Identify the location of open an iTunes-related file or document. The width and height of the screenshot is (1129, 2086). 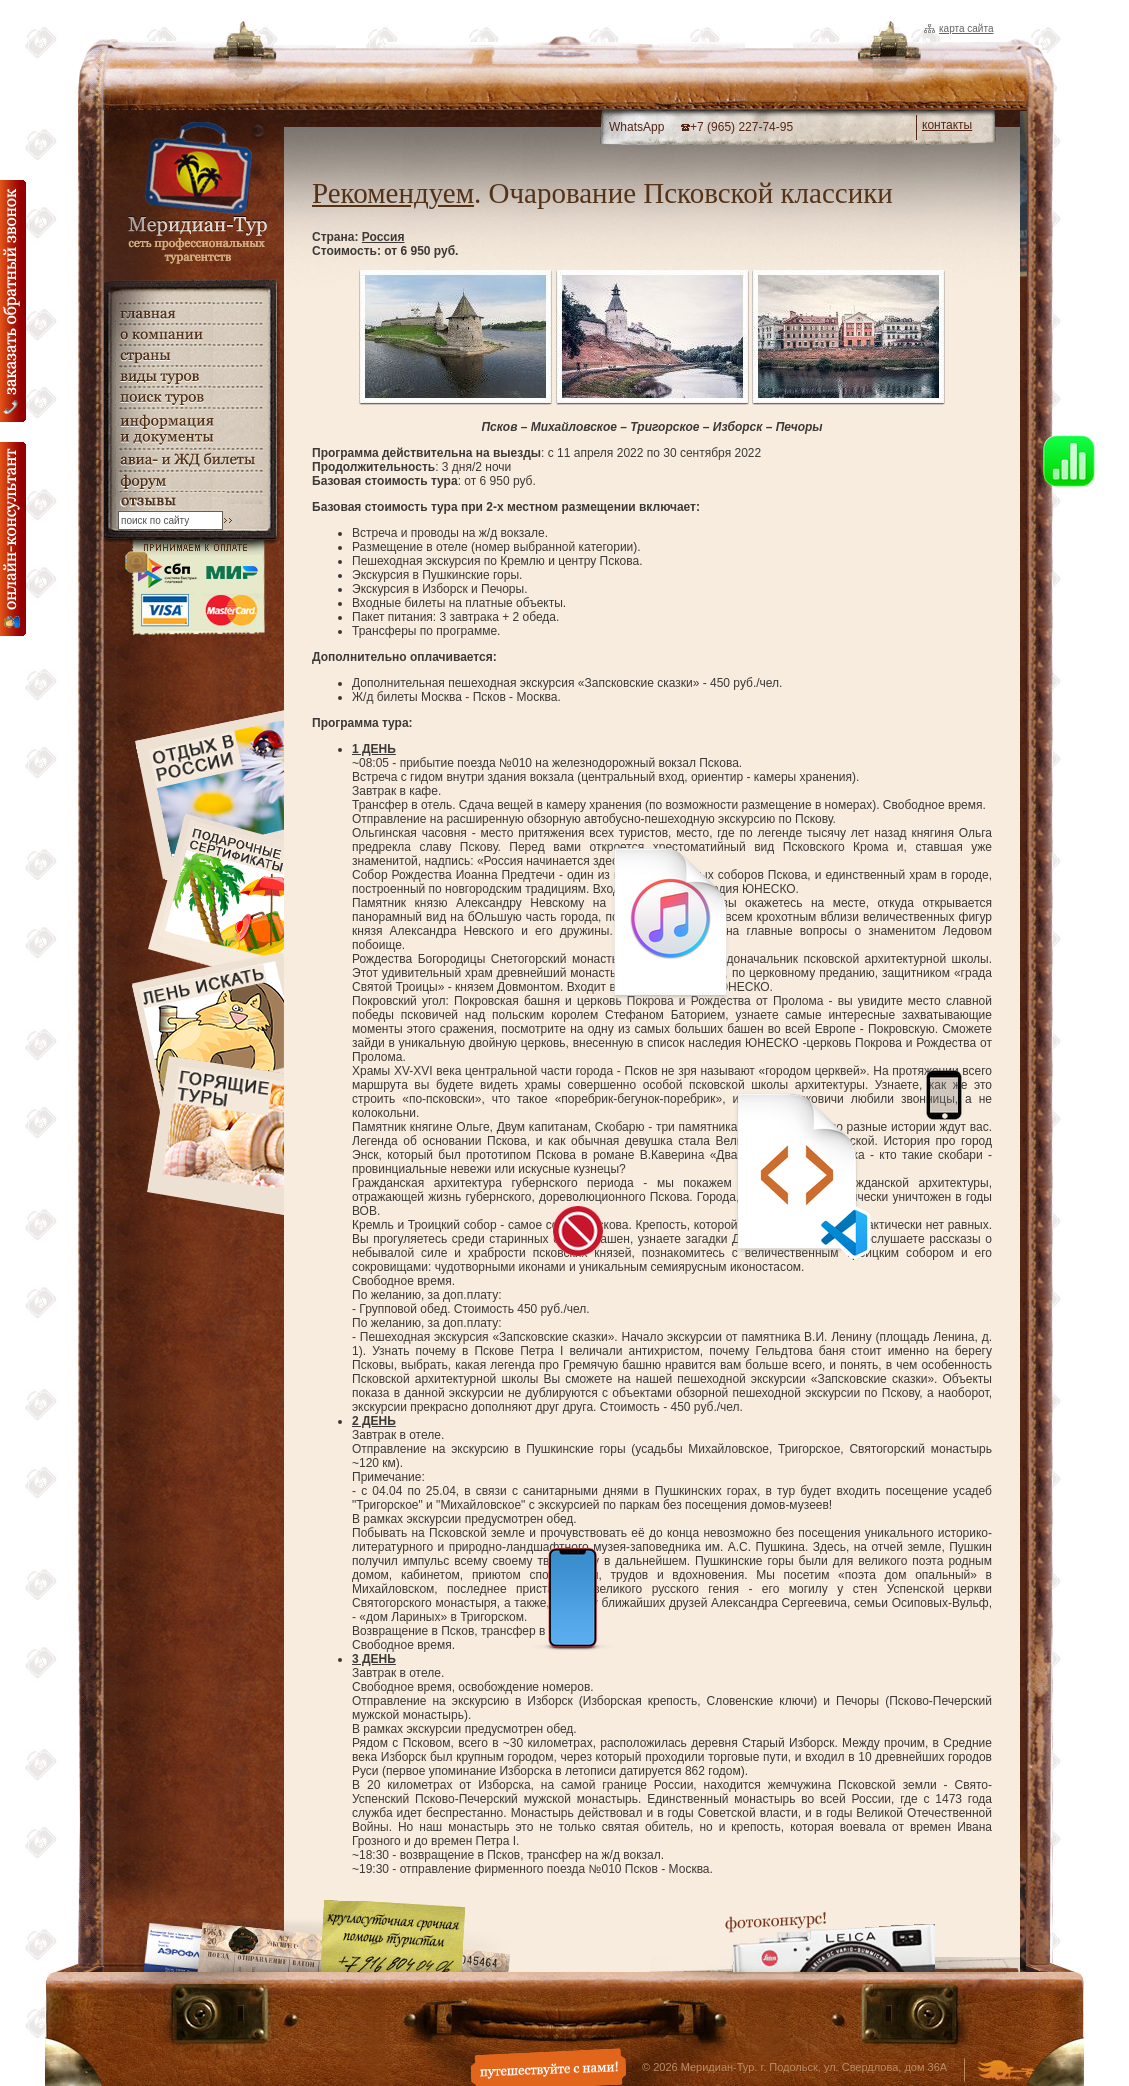
(670, 925).